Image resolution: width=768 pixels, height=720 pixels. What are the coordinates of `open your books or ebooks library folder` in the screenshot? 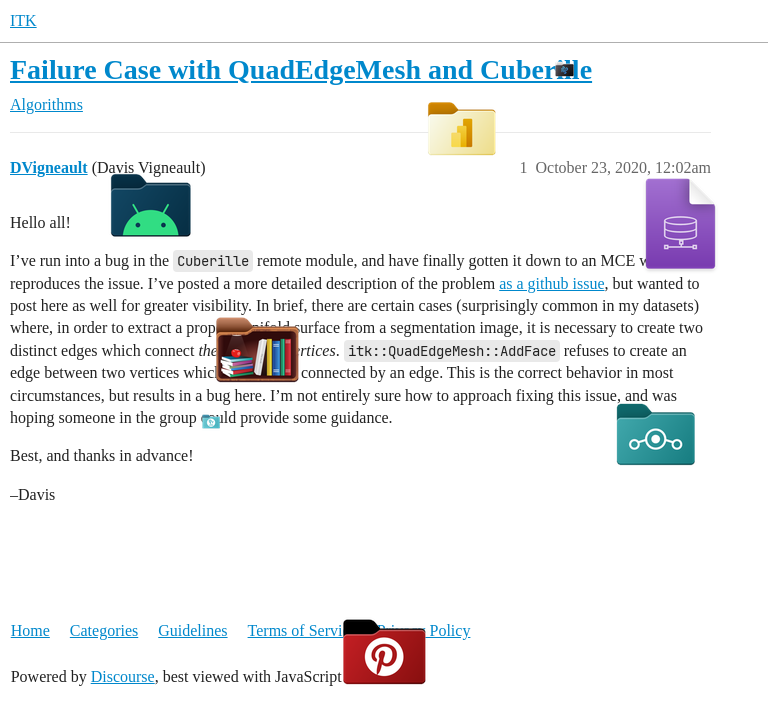 It's located at (257, 352).